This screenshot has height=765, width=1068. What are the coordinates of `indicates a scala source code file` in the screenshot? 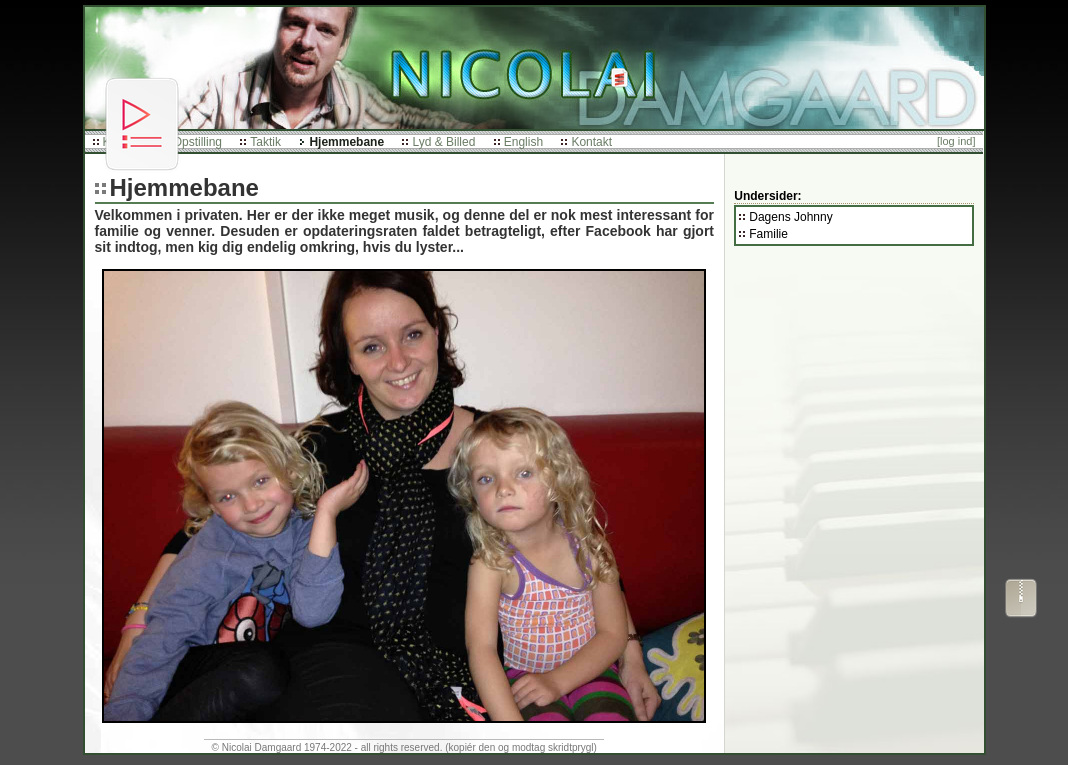 It's located at (619, 77).